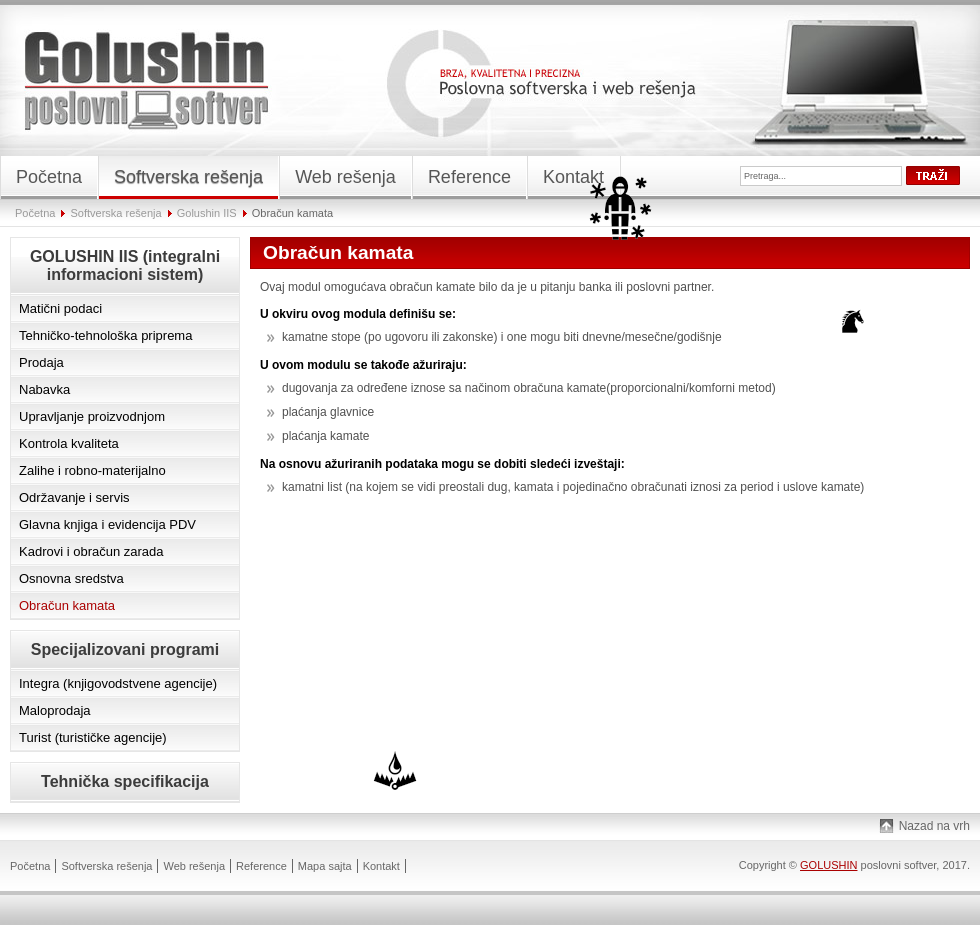 The width and height of the screenshot is (980, 925). Describe the element at coordinates (620, 208) in the screenshot. I see `indicates severe winter weather conditions` at that location.